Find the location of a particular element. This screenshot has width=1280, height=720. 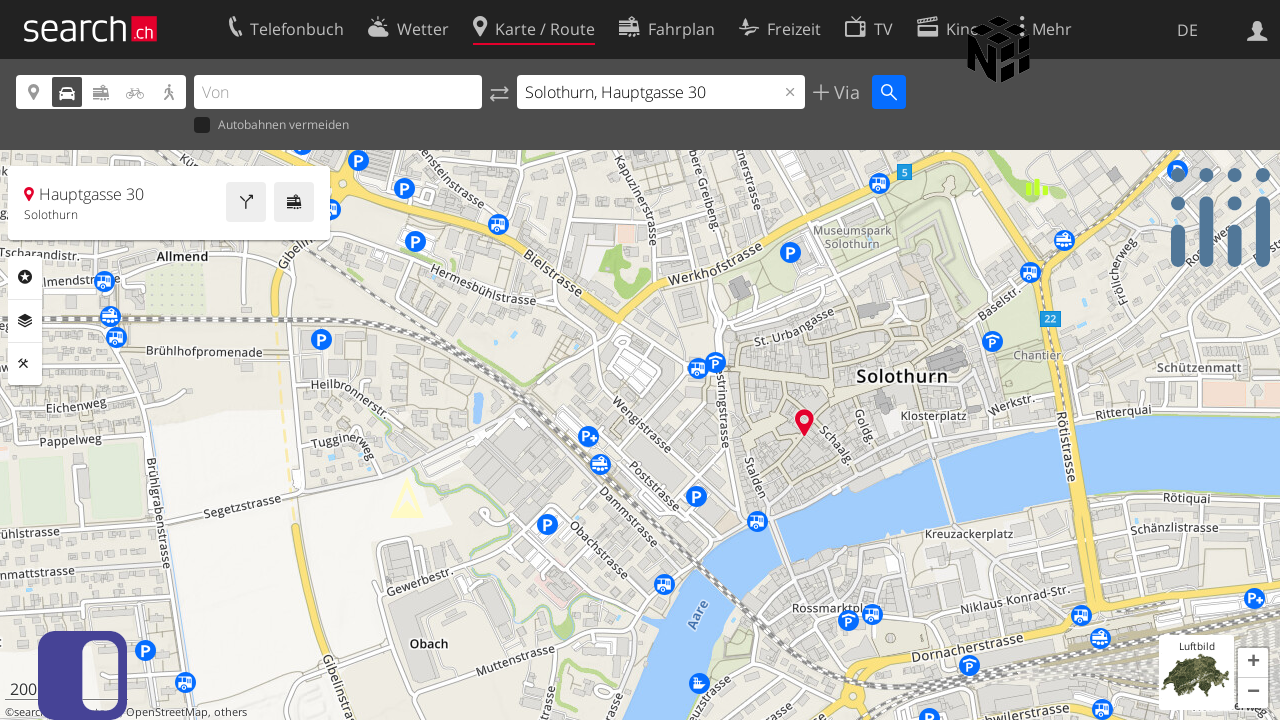

plotly data visualization platform logo is located at coordinates (1220, 217).